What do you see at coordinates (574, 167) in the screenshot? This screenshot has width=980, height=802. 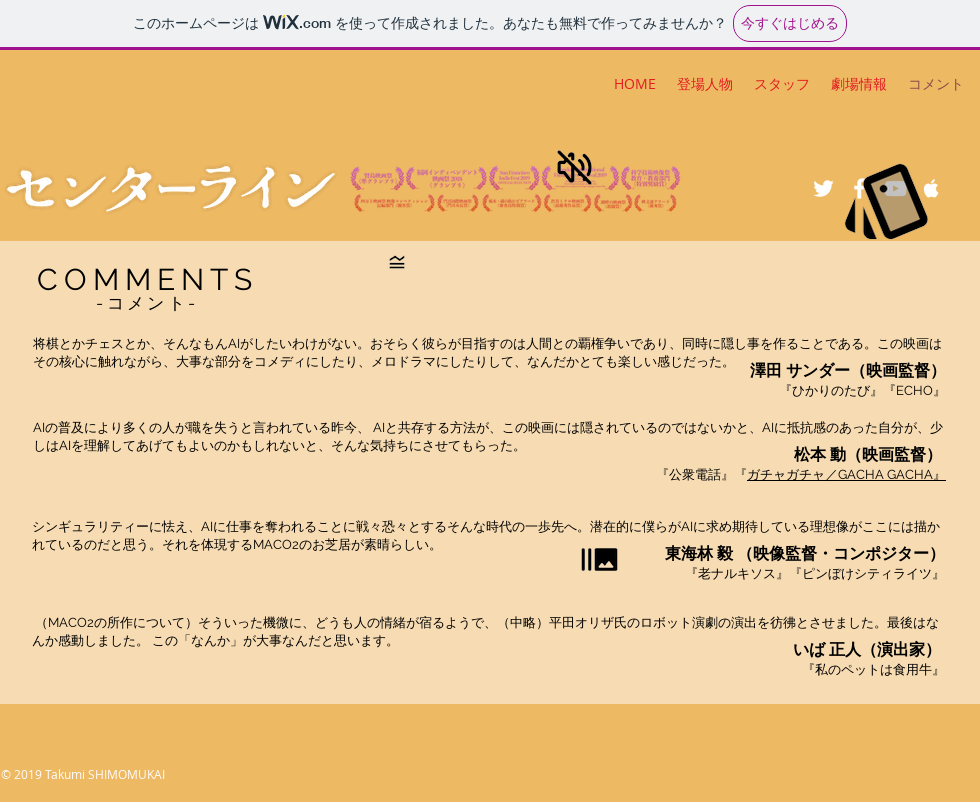 I see `mute audio` at bounding box center [574, 167].